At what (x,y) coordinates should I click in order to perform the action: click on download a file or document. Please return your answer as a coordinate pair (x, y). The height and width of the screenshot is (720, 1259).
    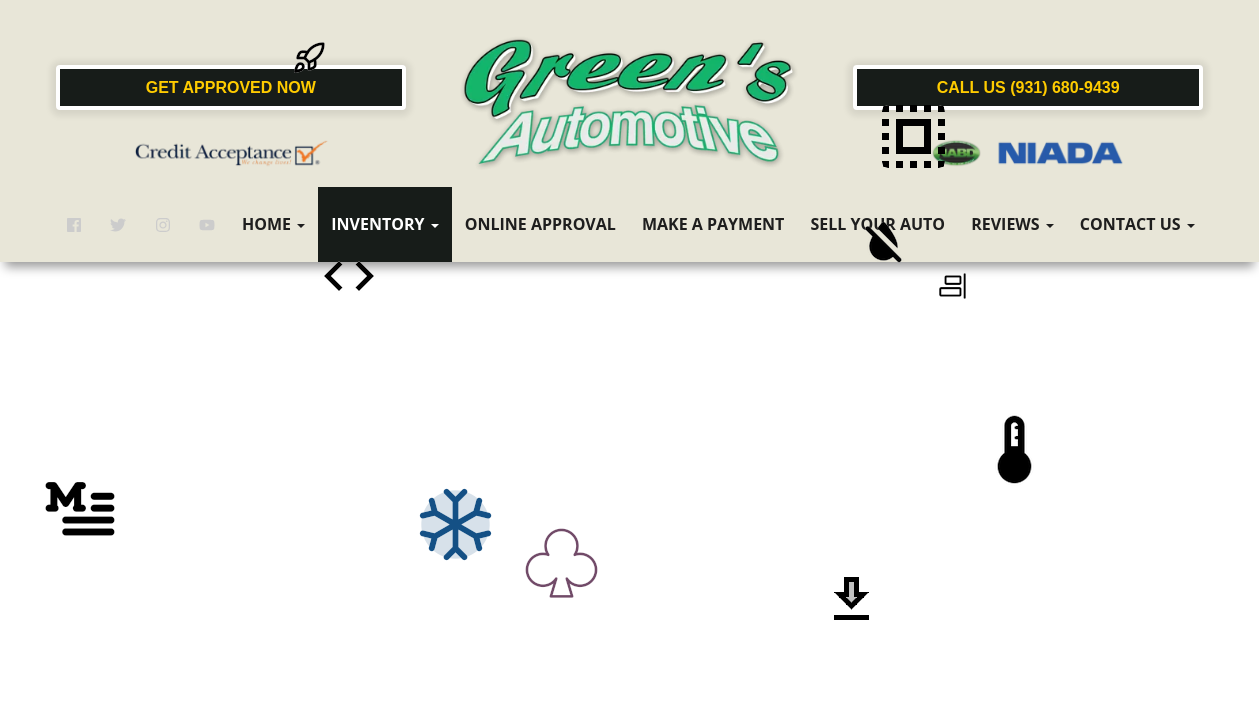
    Looking at the image, I should click on (851, 599).